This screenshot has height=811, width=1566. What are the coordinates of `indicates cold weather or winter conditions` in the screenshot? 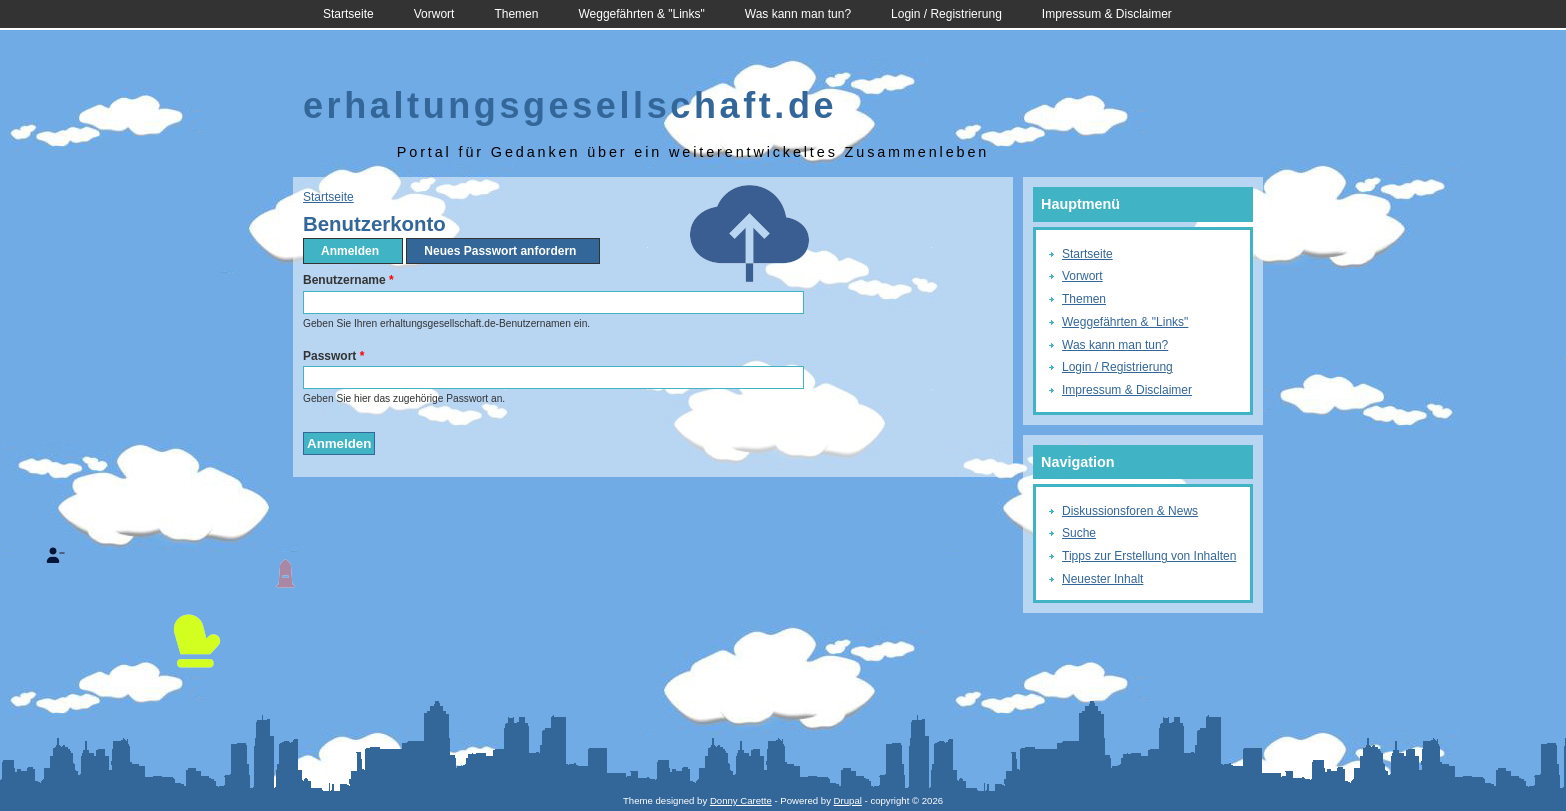 It's located at (197, 641).